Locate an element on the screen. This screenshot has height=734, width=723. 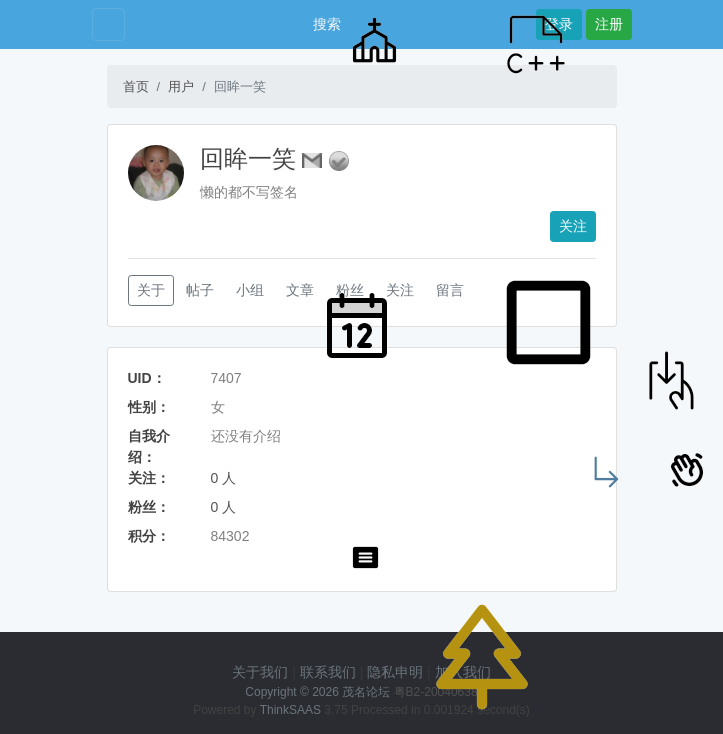
send a greeting or wave to someone is located at coordinates (687, 470).